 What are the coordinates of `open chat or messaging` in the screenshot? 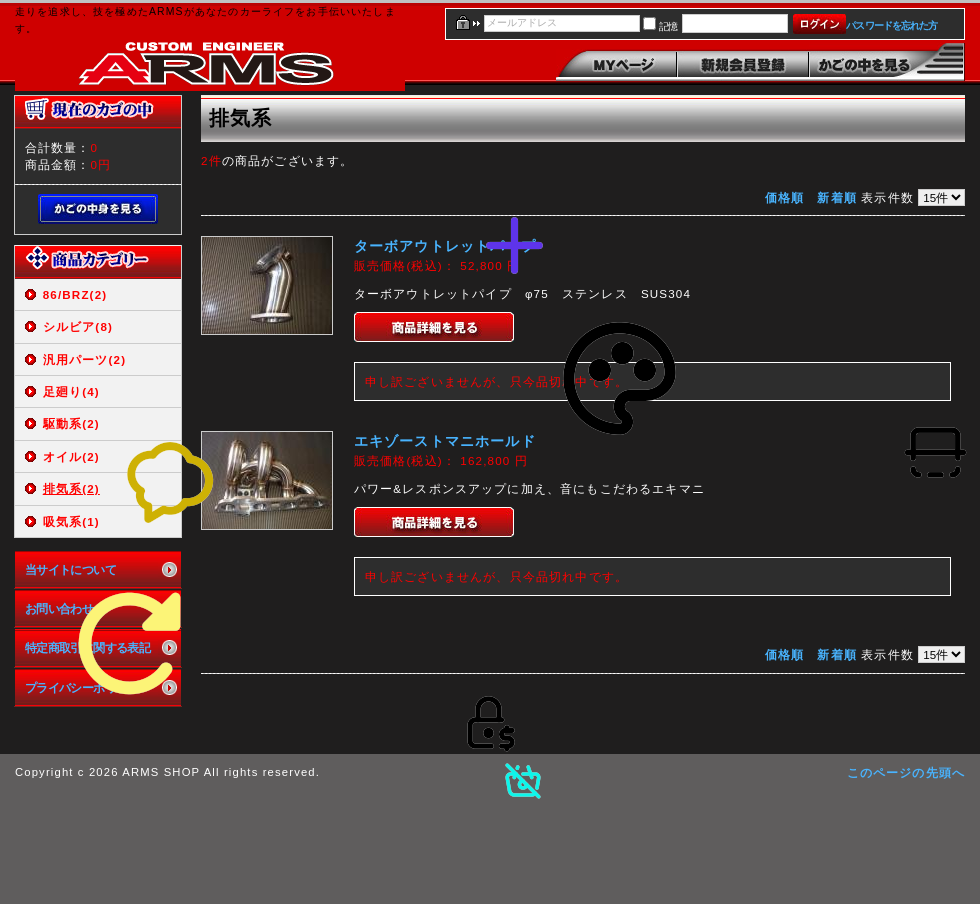 It's located at (168, 482).